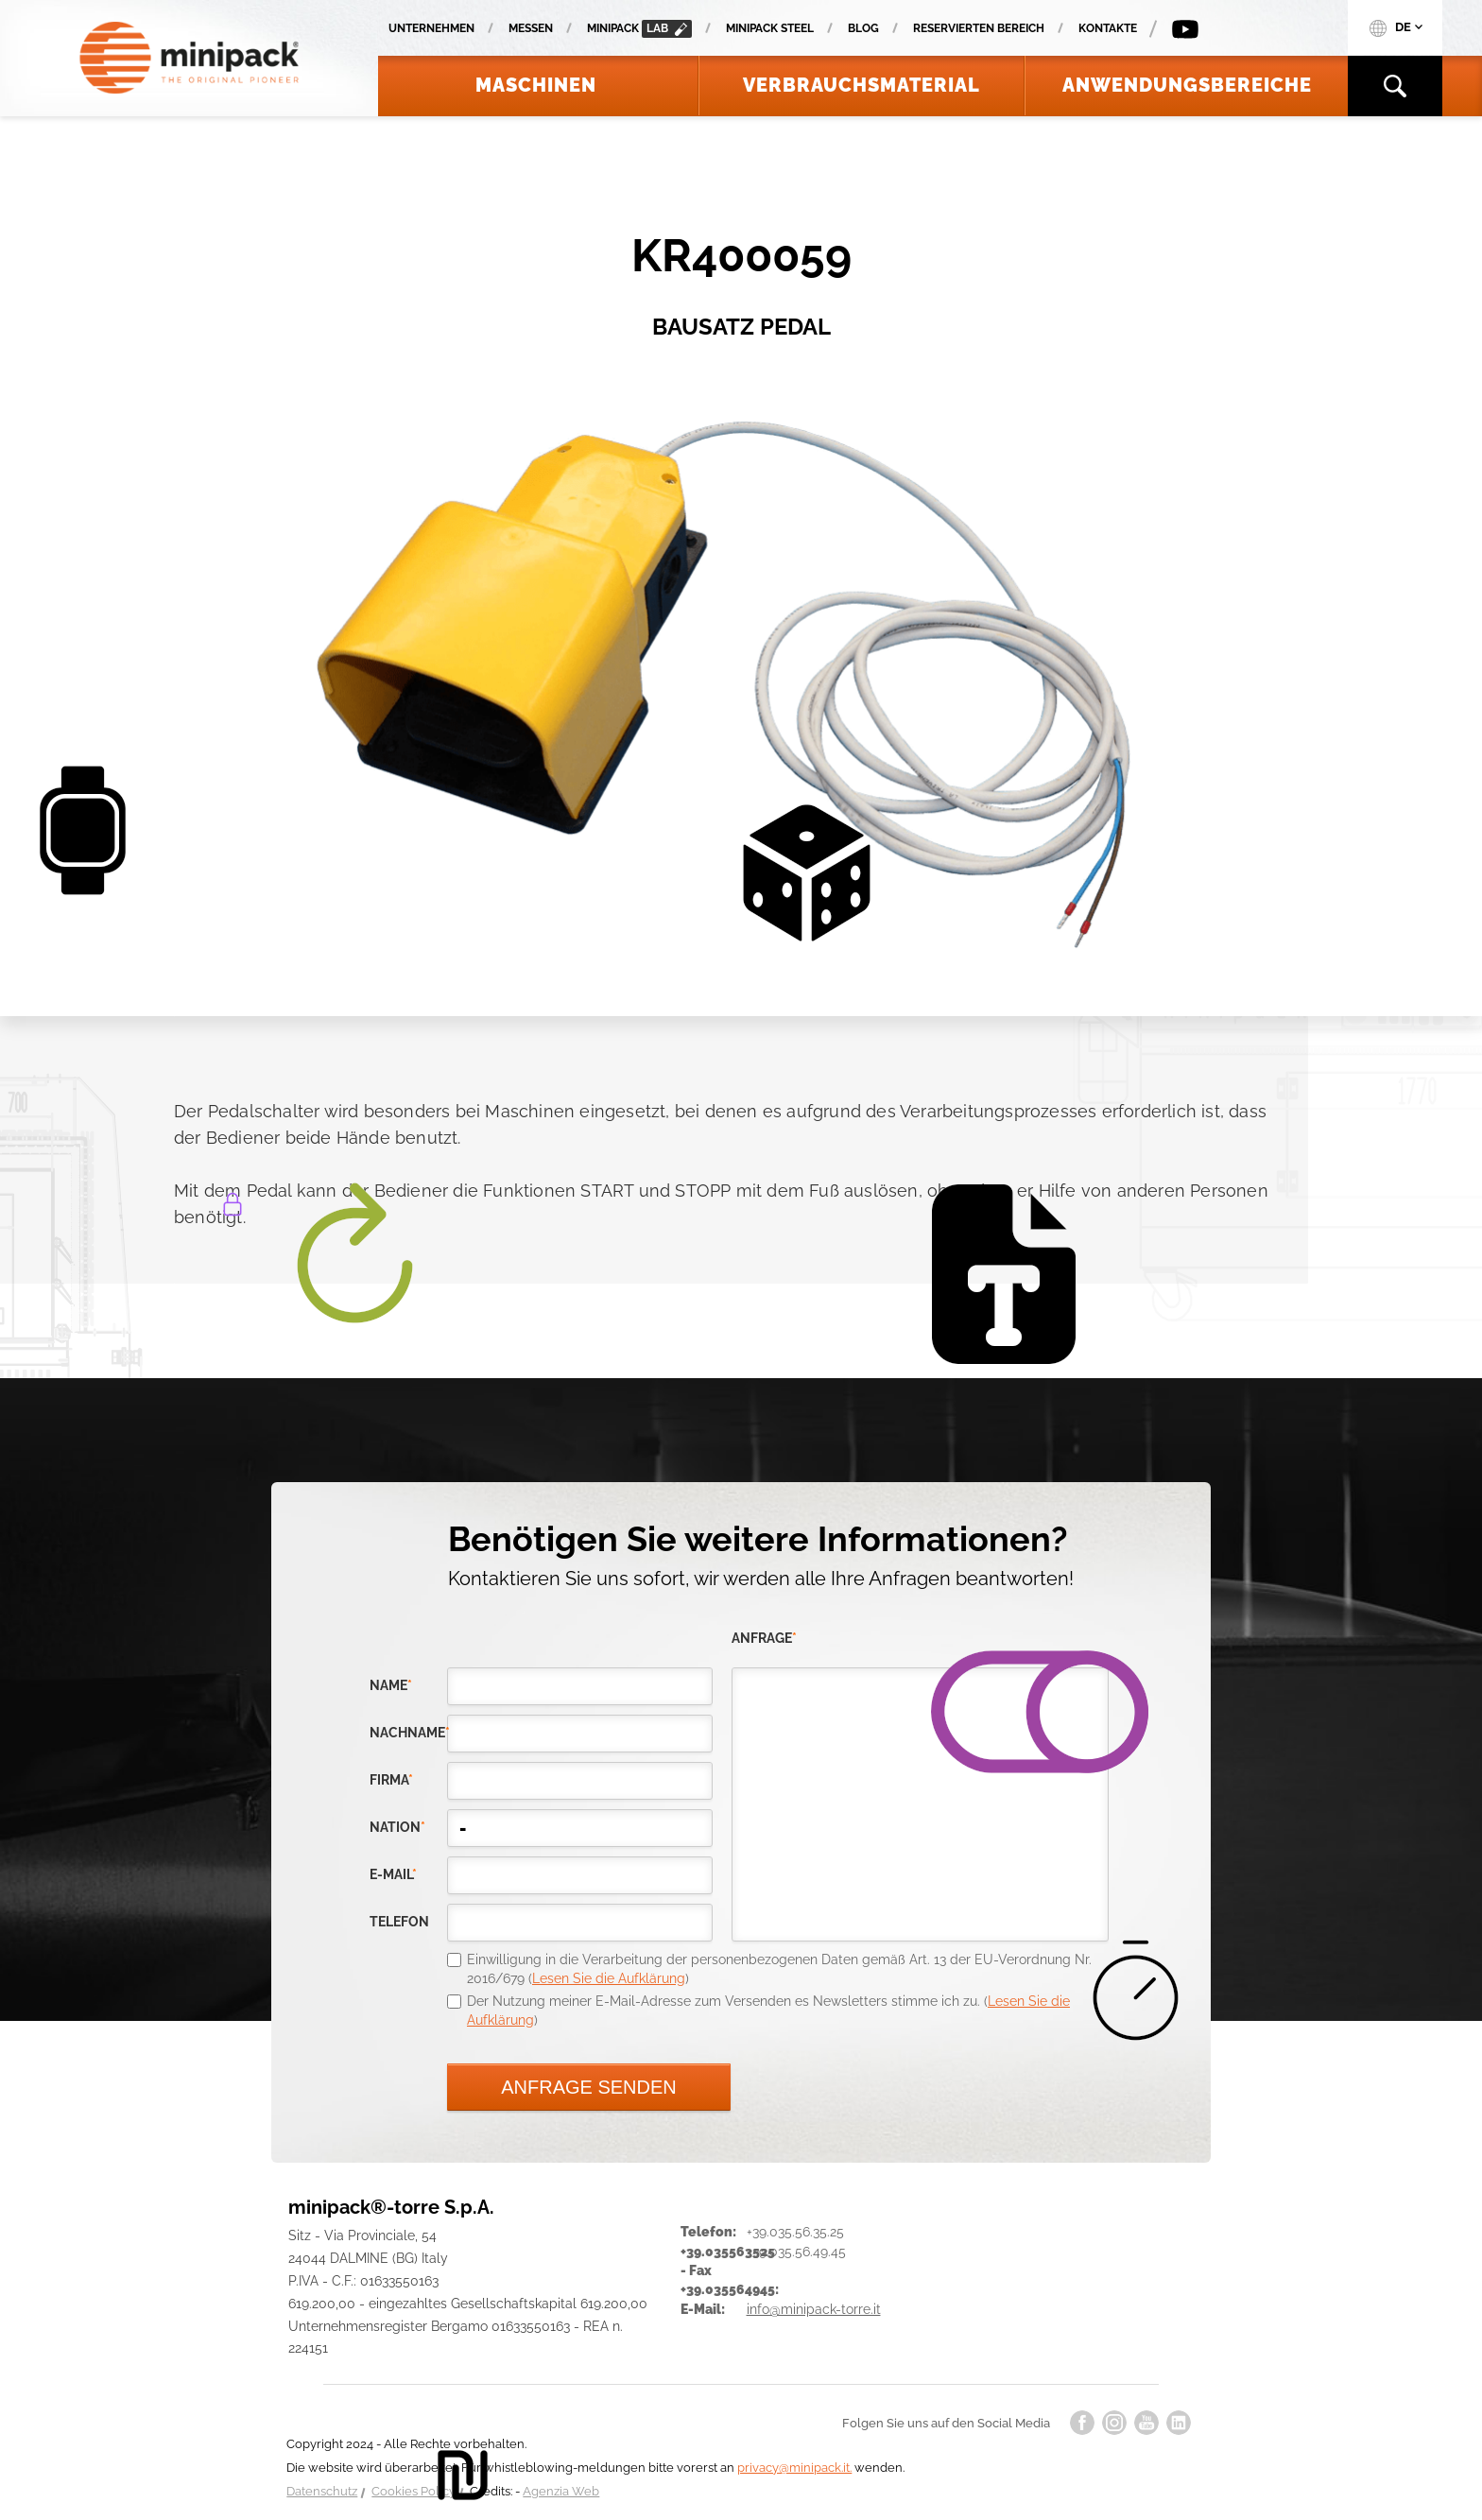  I want to click on indicates a locked or secured item, so click(233, 1204).